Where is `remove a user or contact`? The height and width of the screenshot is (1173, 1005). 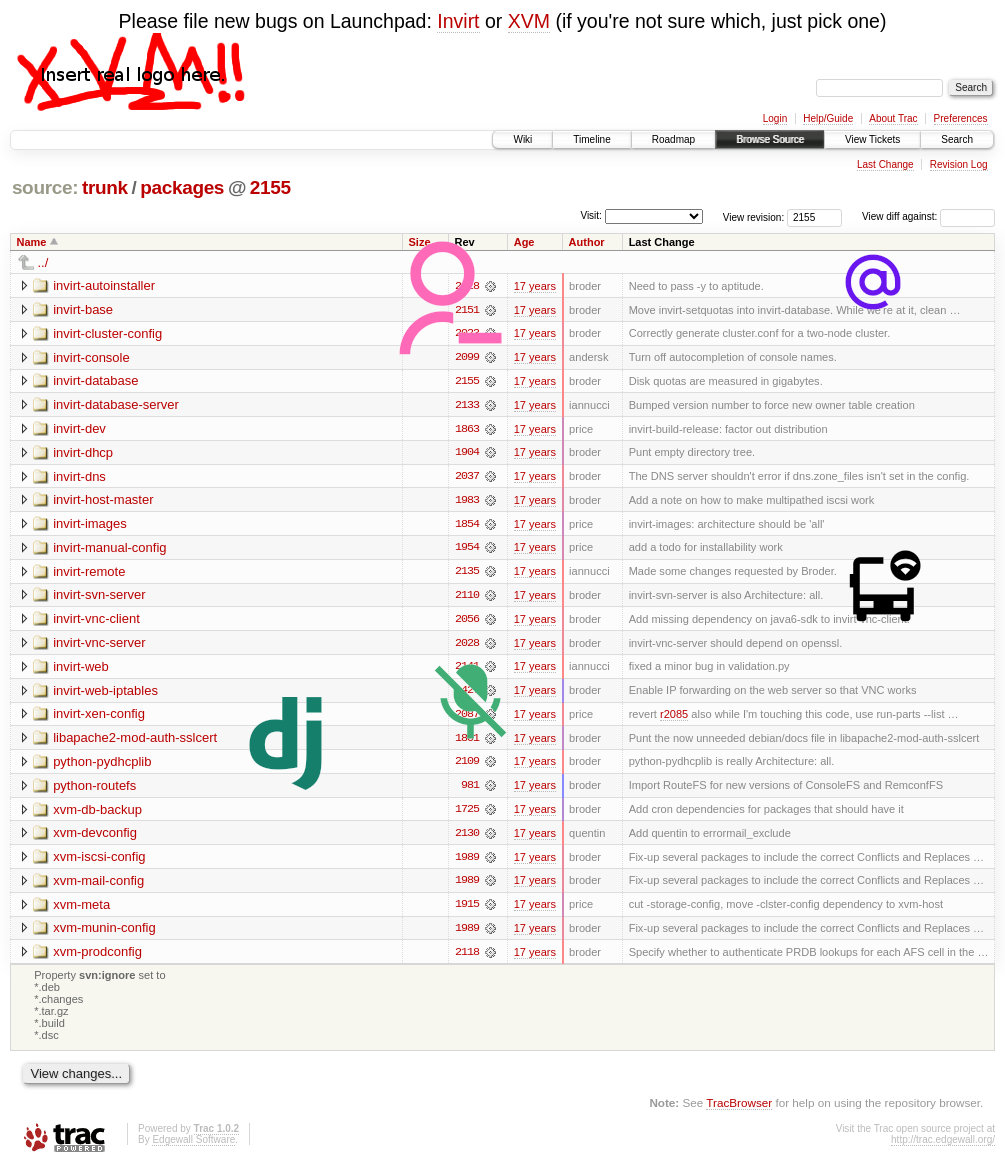 remove a user or contact is located at coordinates (442, 300).